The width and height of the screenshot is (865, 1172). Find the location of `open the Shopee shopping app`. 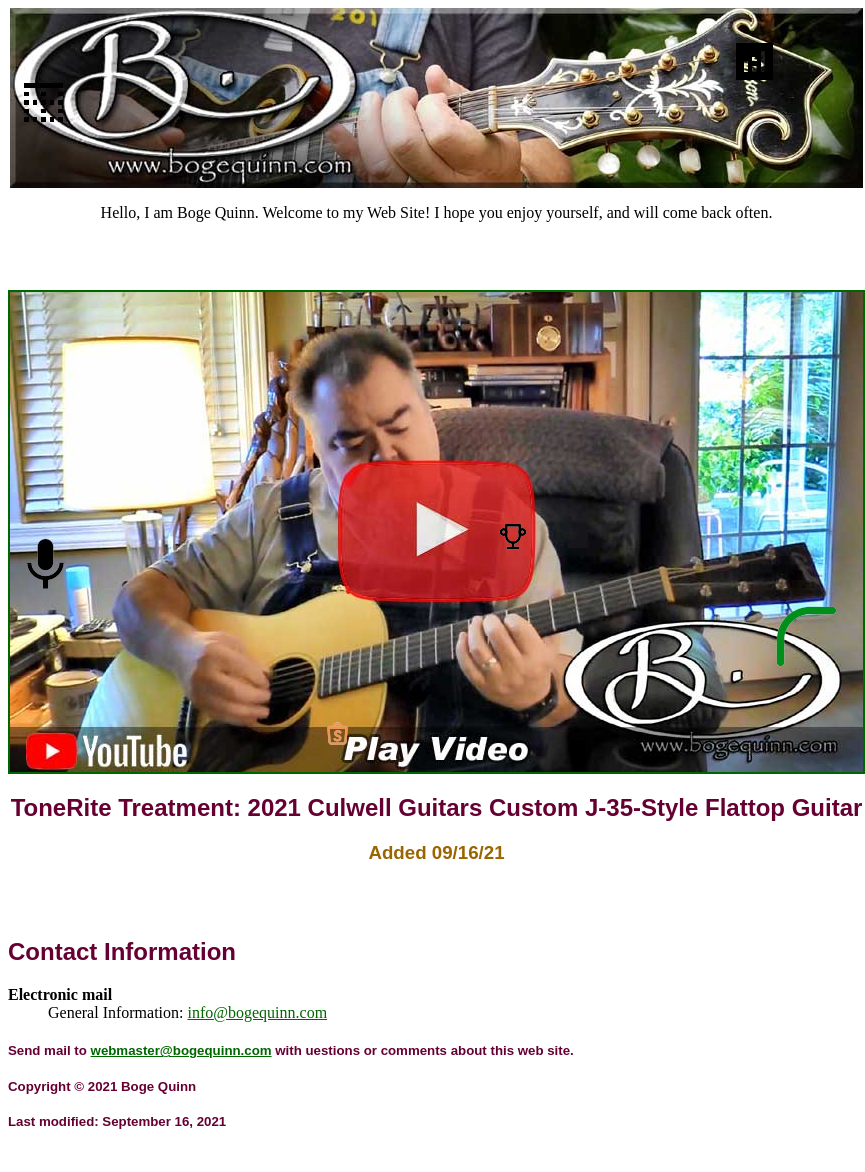

open the Shopee shopping app is located at coordinates (337, 733).